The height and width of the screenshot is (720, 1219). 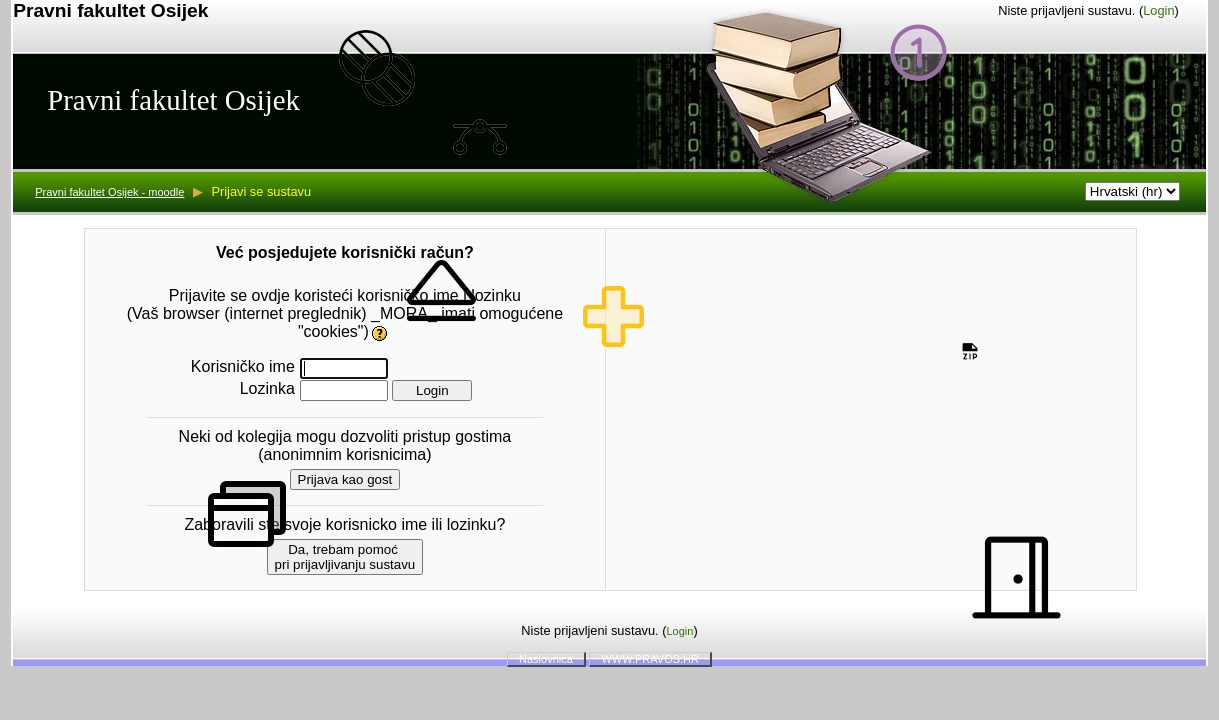 I want to click on access health or medical information, so click(x=613, y=316).